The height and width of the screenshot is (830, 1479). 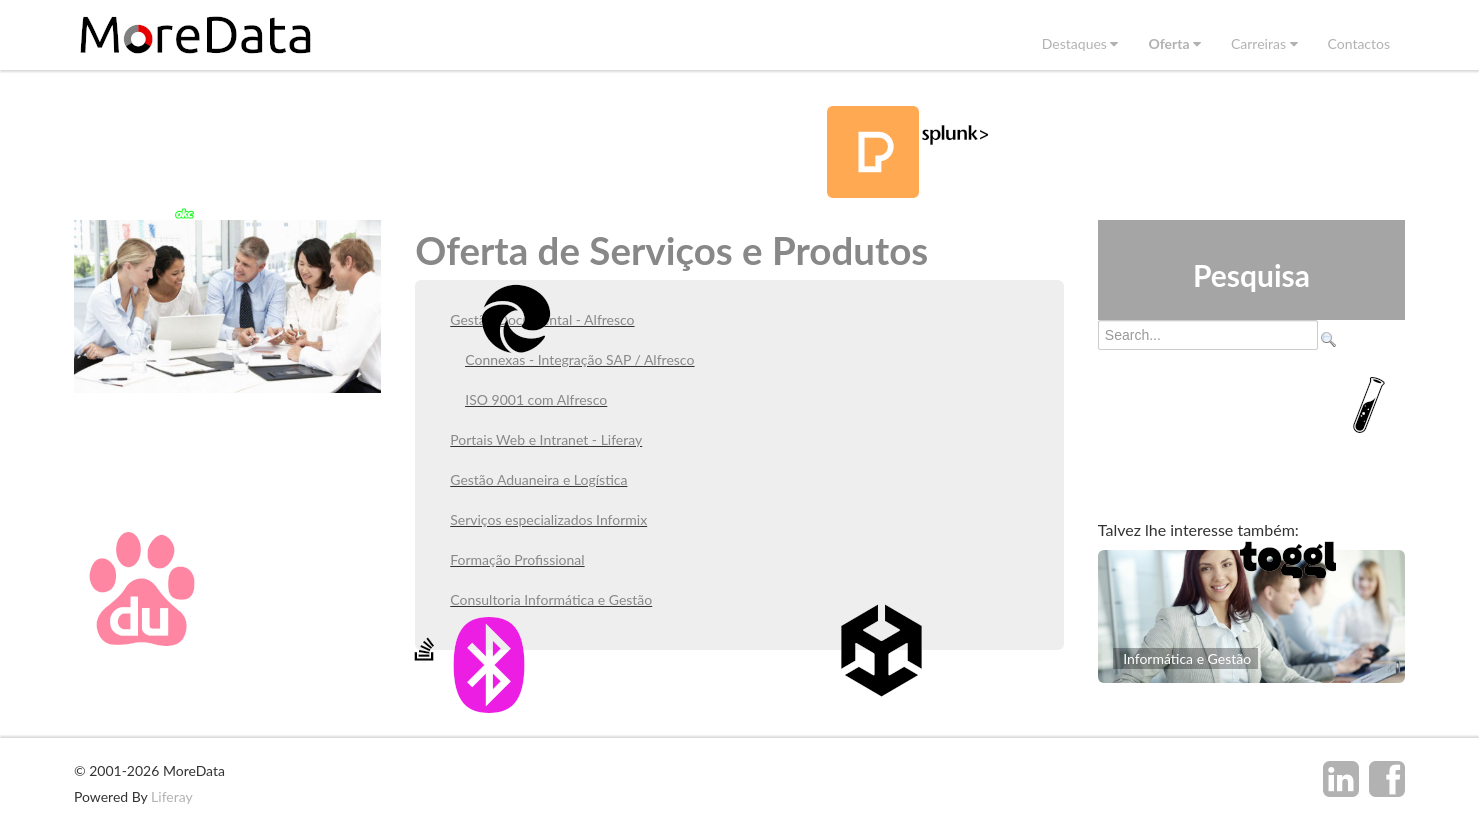 I want to click on open the Pexels app or website, so click(x=873, y=152).